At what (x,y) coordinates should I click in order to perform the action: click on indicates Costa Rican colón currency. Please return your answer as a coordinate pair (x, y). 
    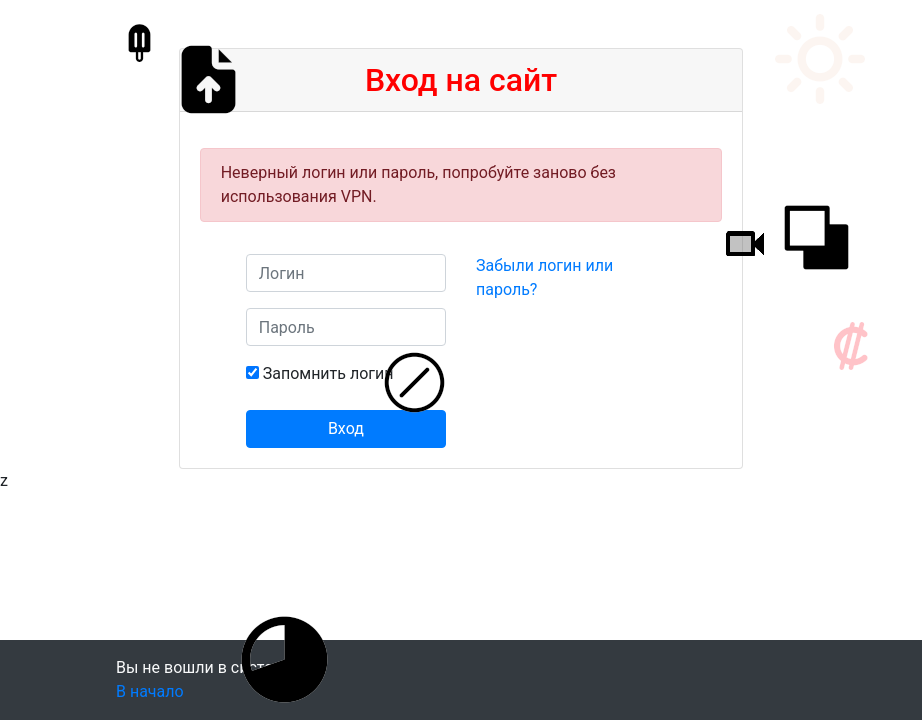
    Looking at the image, I should click on (851, 346).